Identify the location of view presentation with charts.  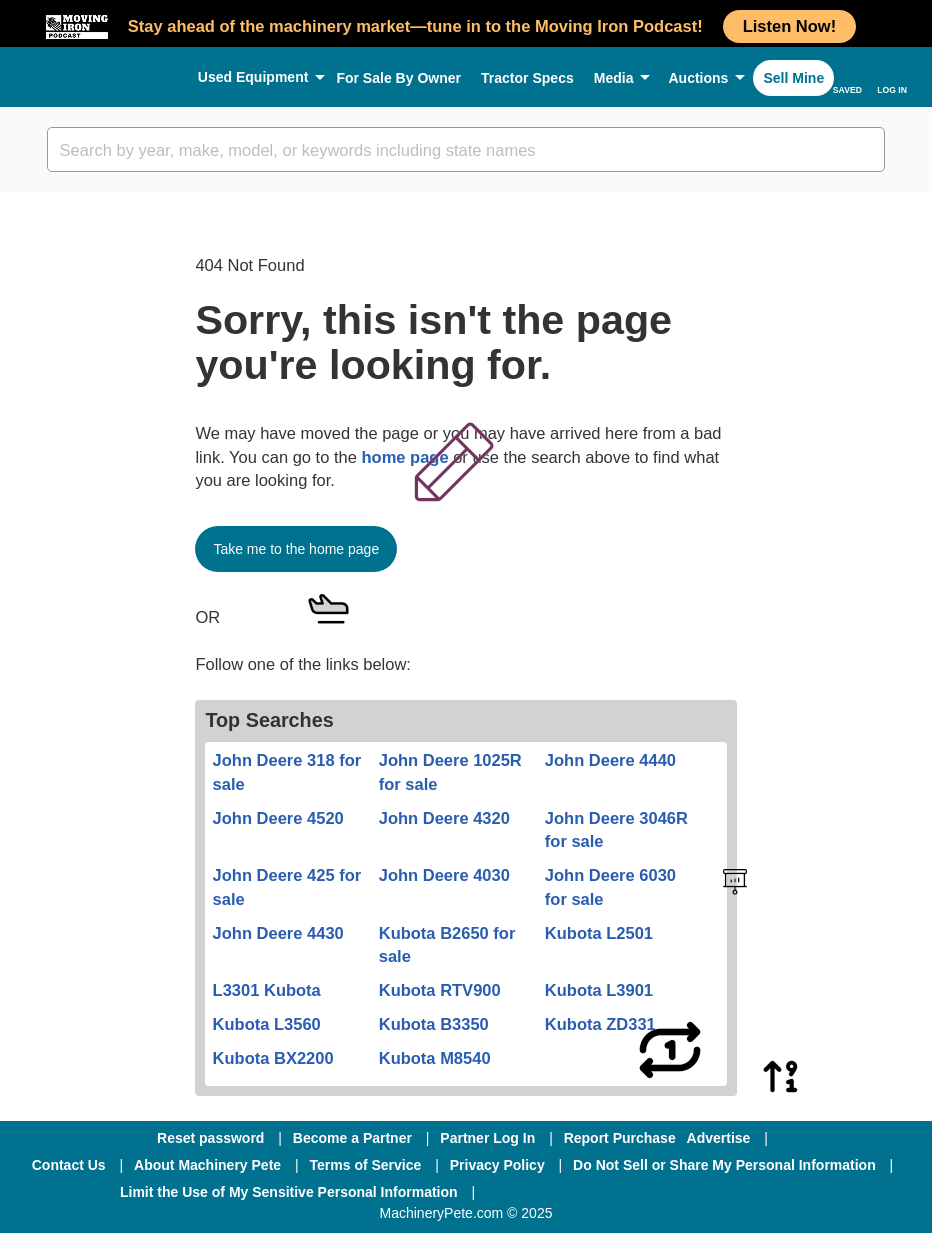
(735, 880).